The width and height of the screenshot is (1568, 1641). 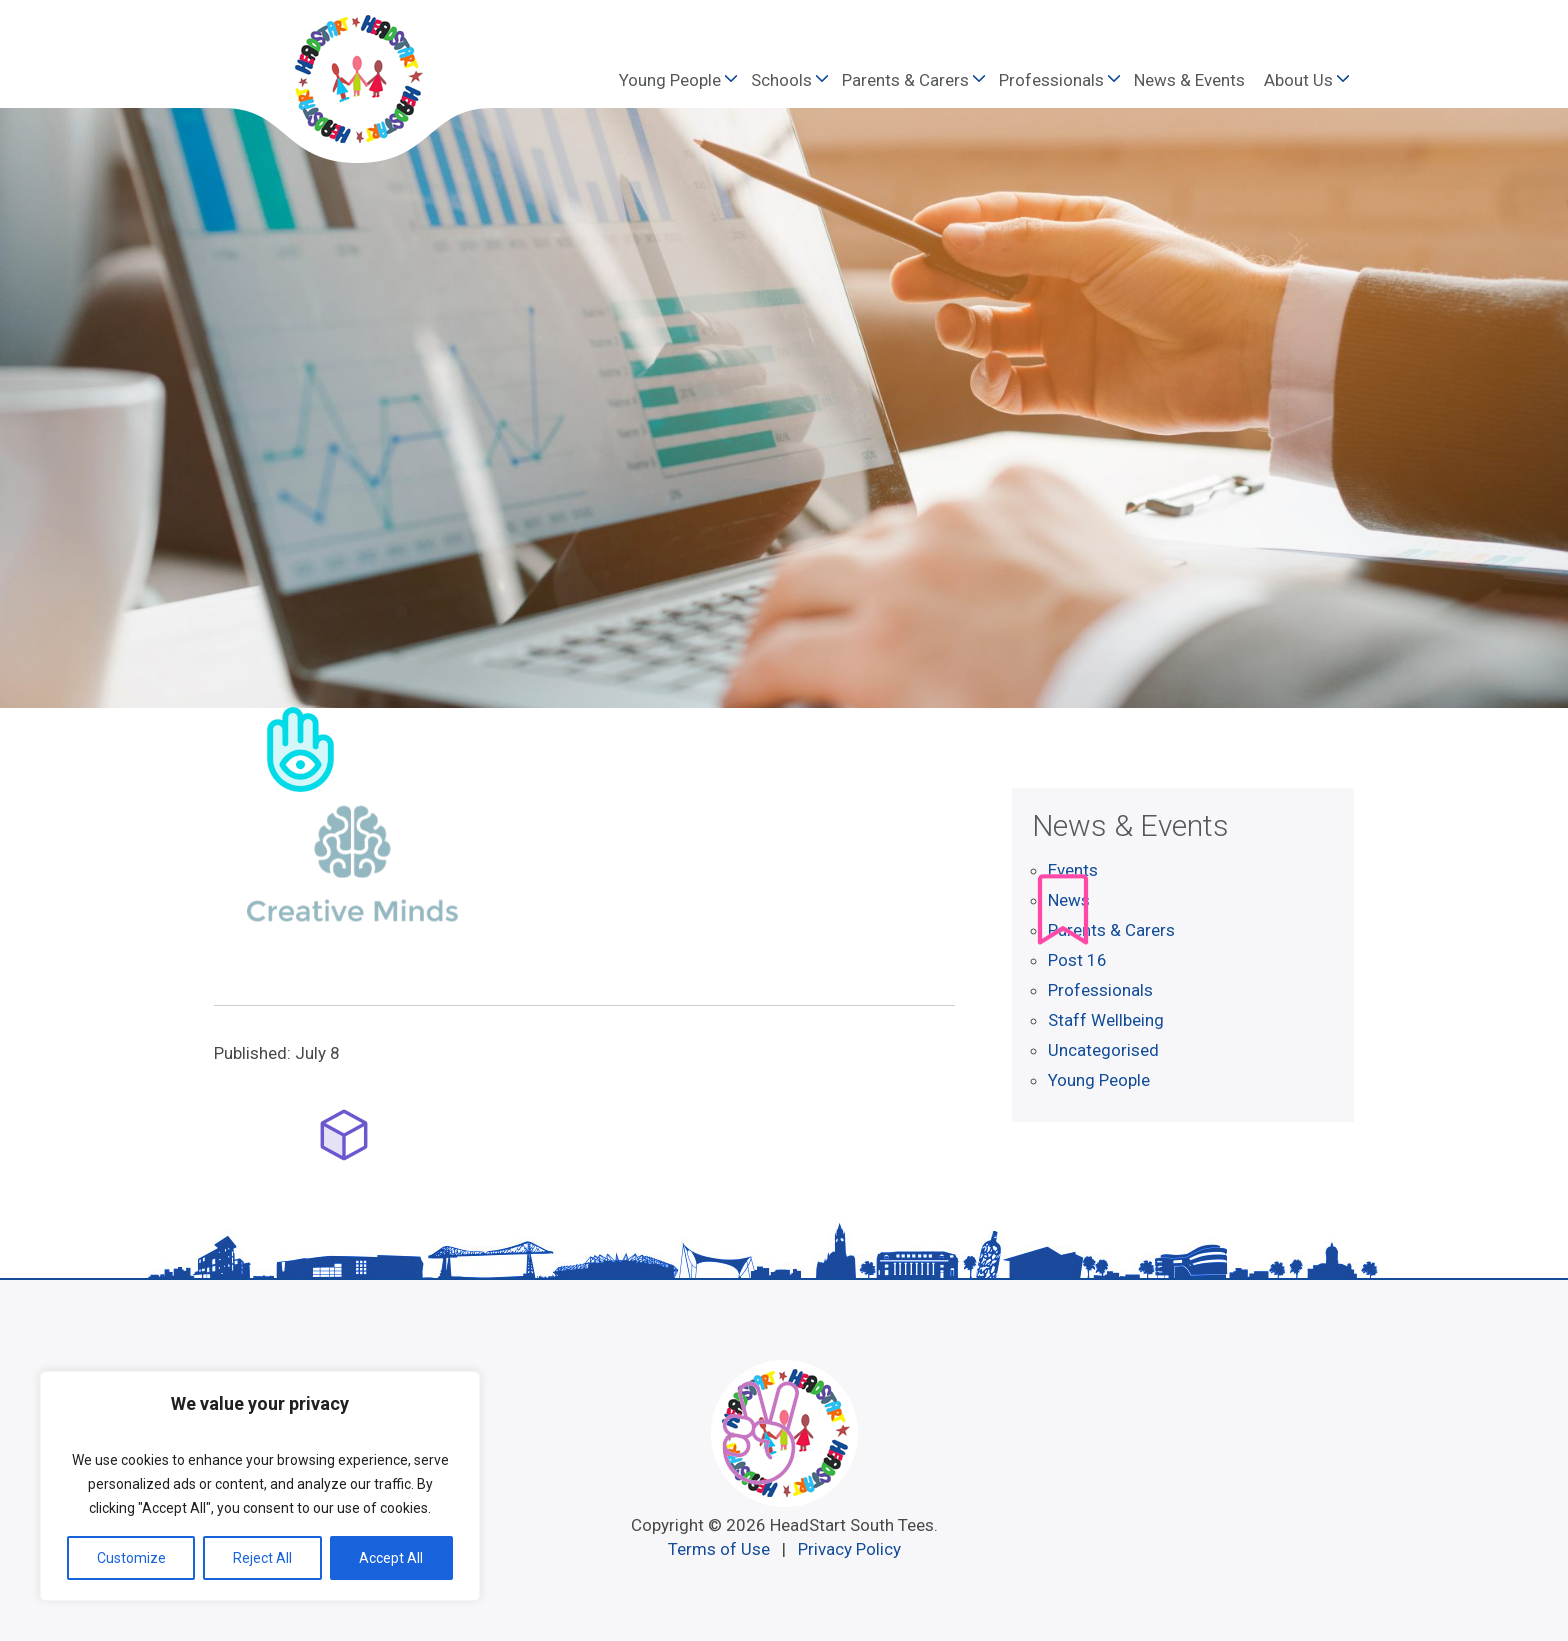 What do you see at coordinates (759, 1433) in the screenshot?
I see `send a peace sign reaction or emoji` at bounding box center [759, 1433].